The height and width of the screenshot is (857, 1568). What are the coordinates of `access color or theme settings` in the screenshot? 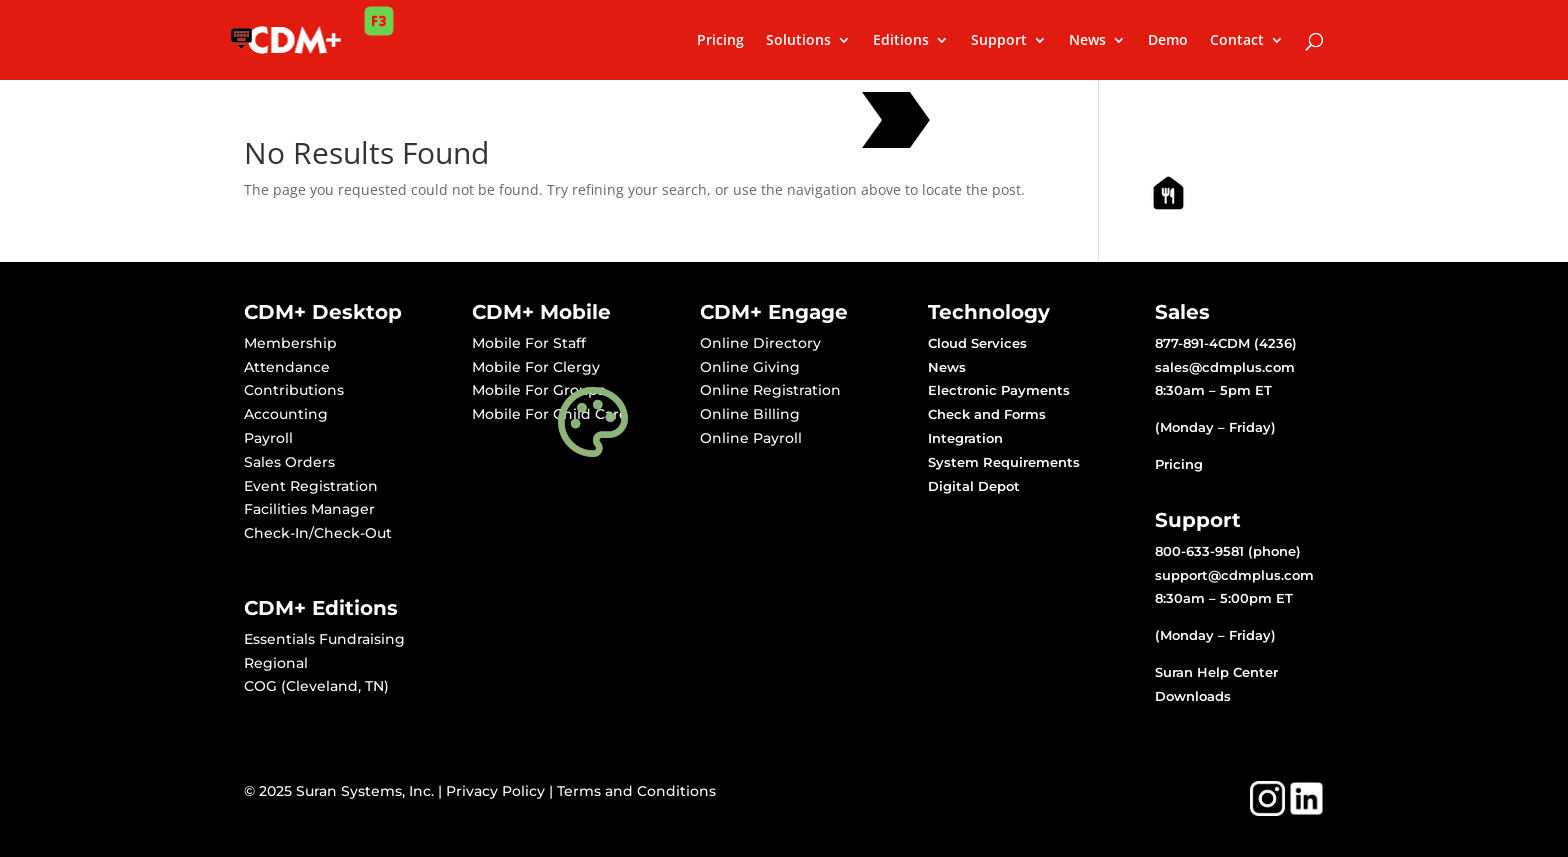 It's located at (593, 422).